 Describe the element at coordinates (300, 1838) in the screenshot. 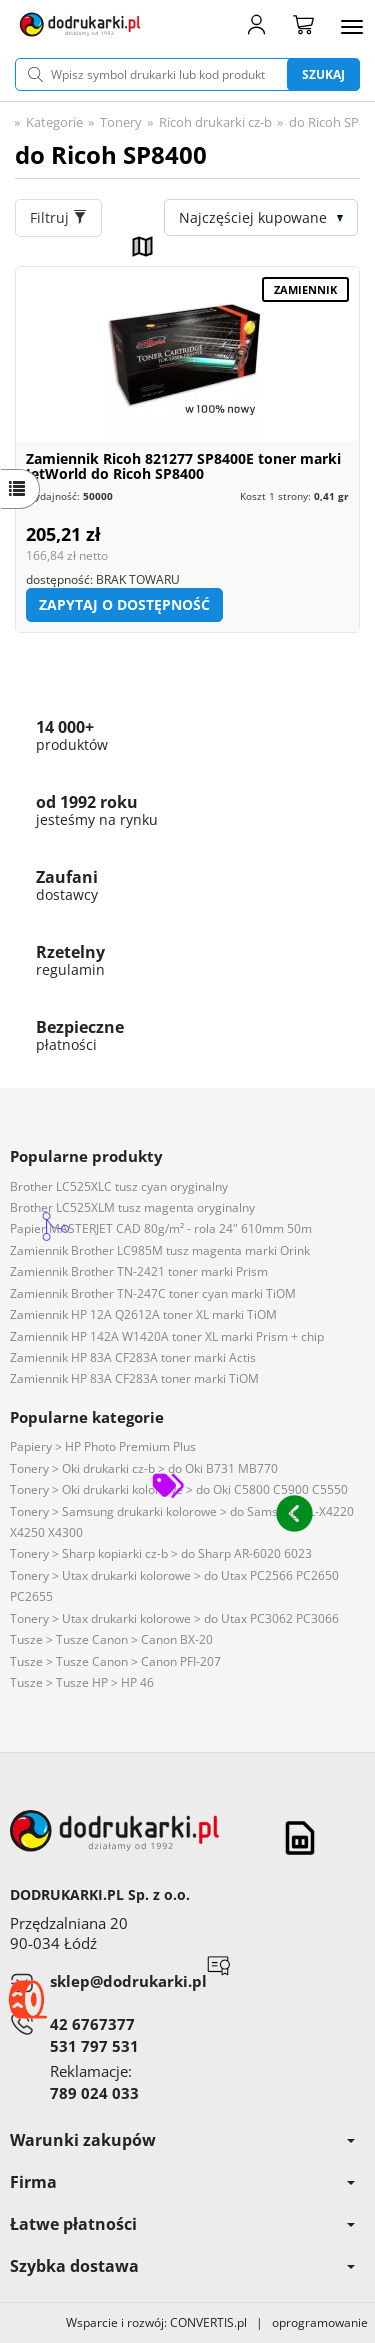

I see `manage sim card settings` at that location.